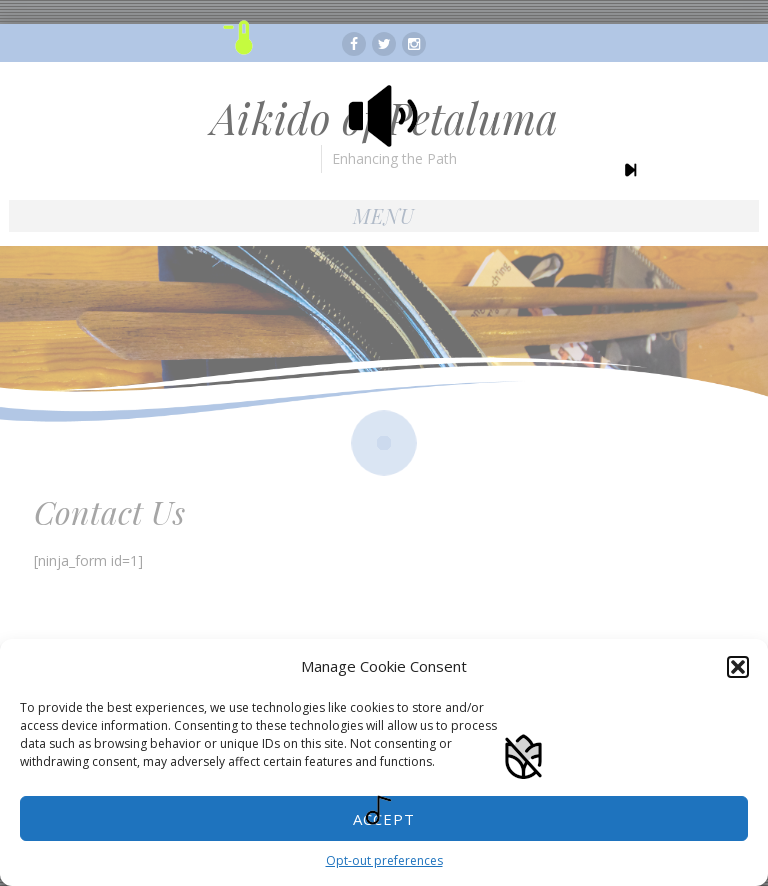 The width and height of the screenshot is (768, 886). What do you see at coordinates (382, 116) in the screenshot?
I see `volume is set to high` at bounding box center [382, 116].